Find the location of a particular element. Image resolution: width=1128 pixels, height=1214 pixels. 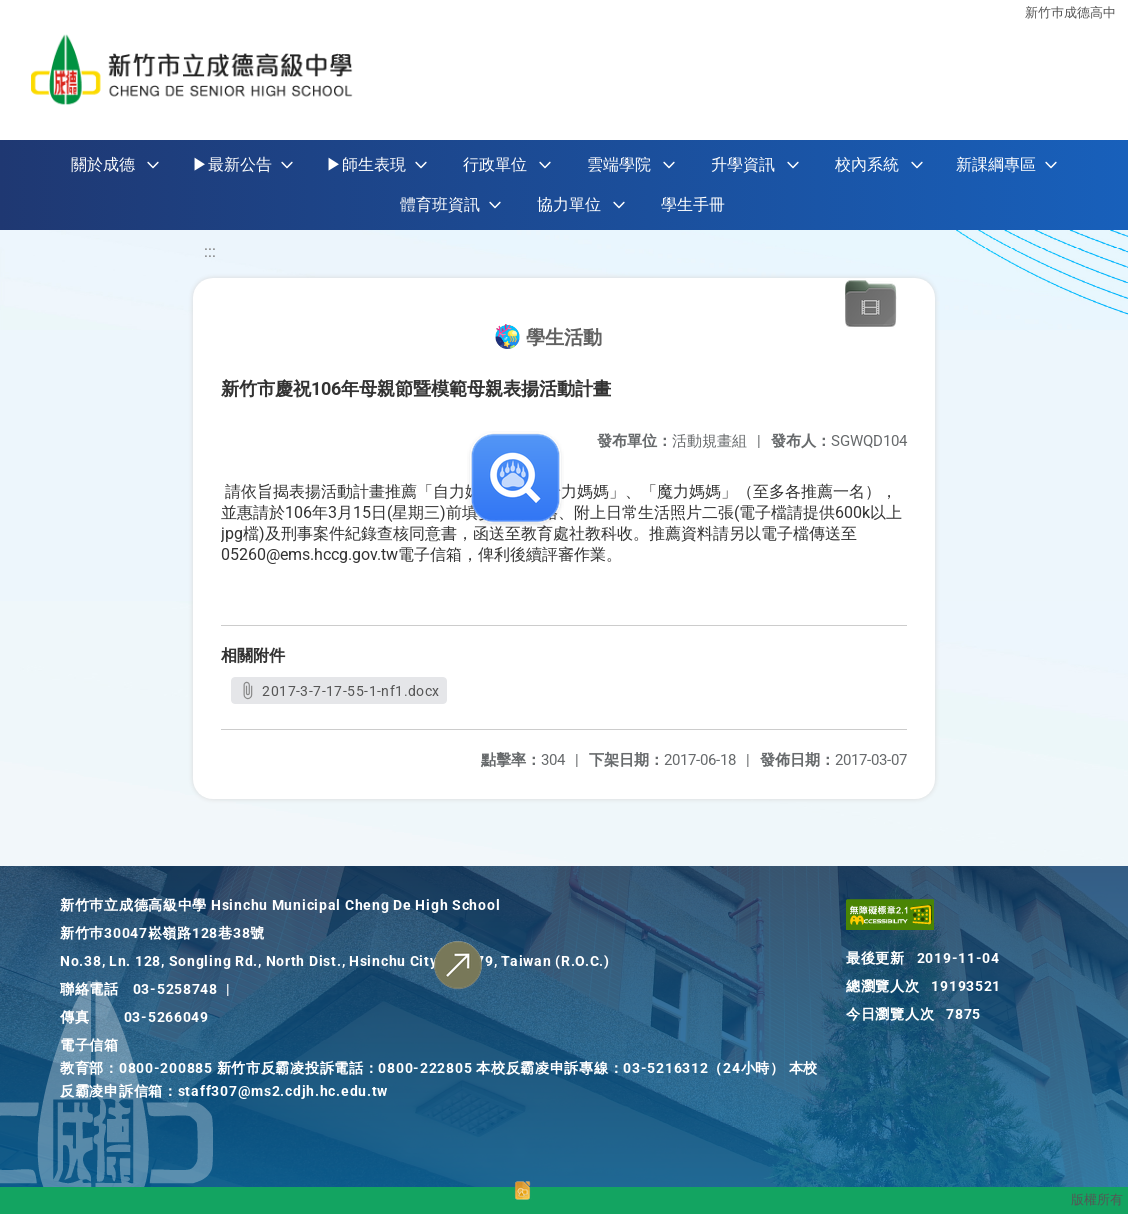

open baloo file search preferences is located at coordinates (515, 479).